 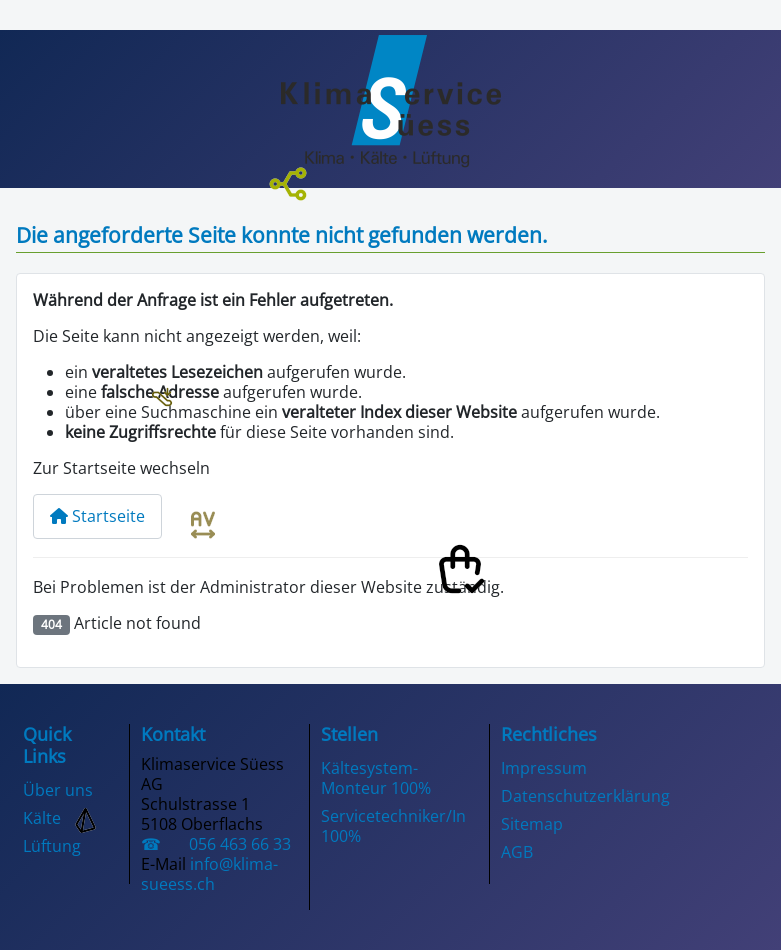 What do you see at coordinates (460, 569) in the screenshot?
I see `purchase completed successfully` at bounding box center [460, 569].